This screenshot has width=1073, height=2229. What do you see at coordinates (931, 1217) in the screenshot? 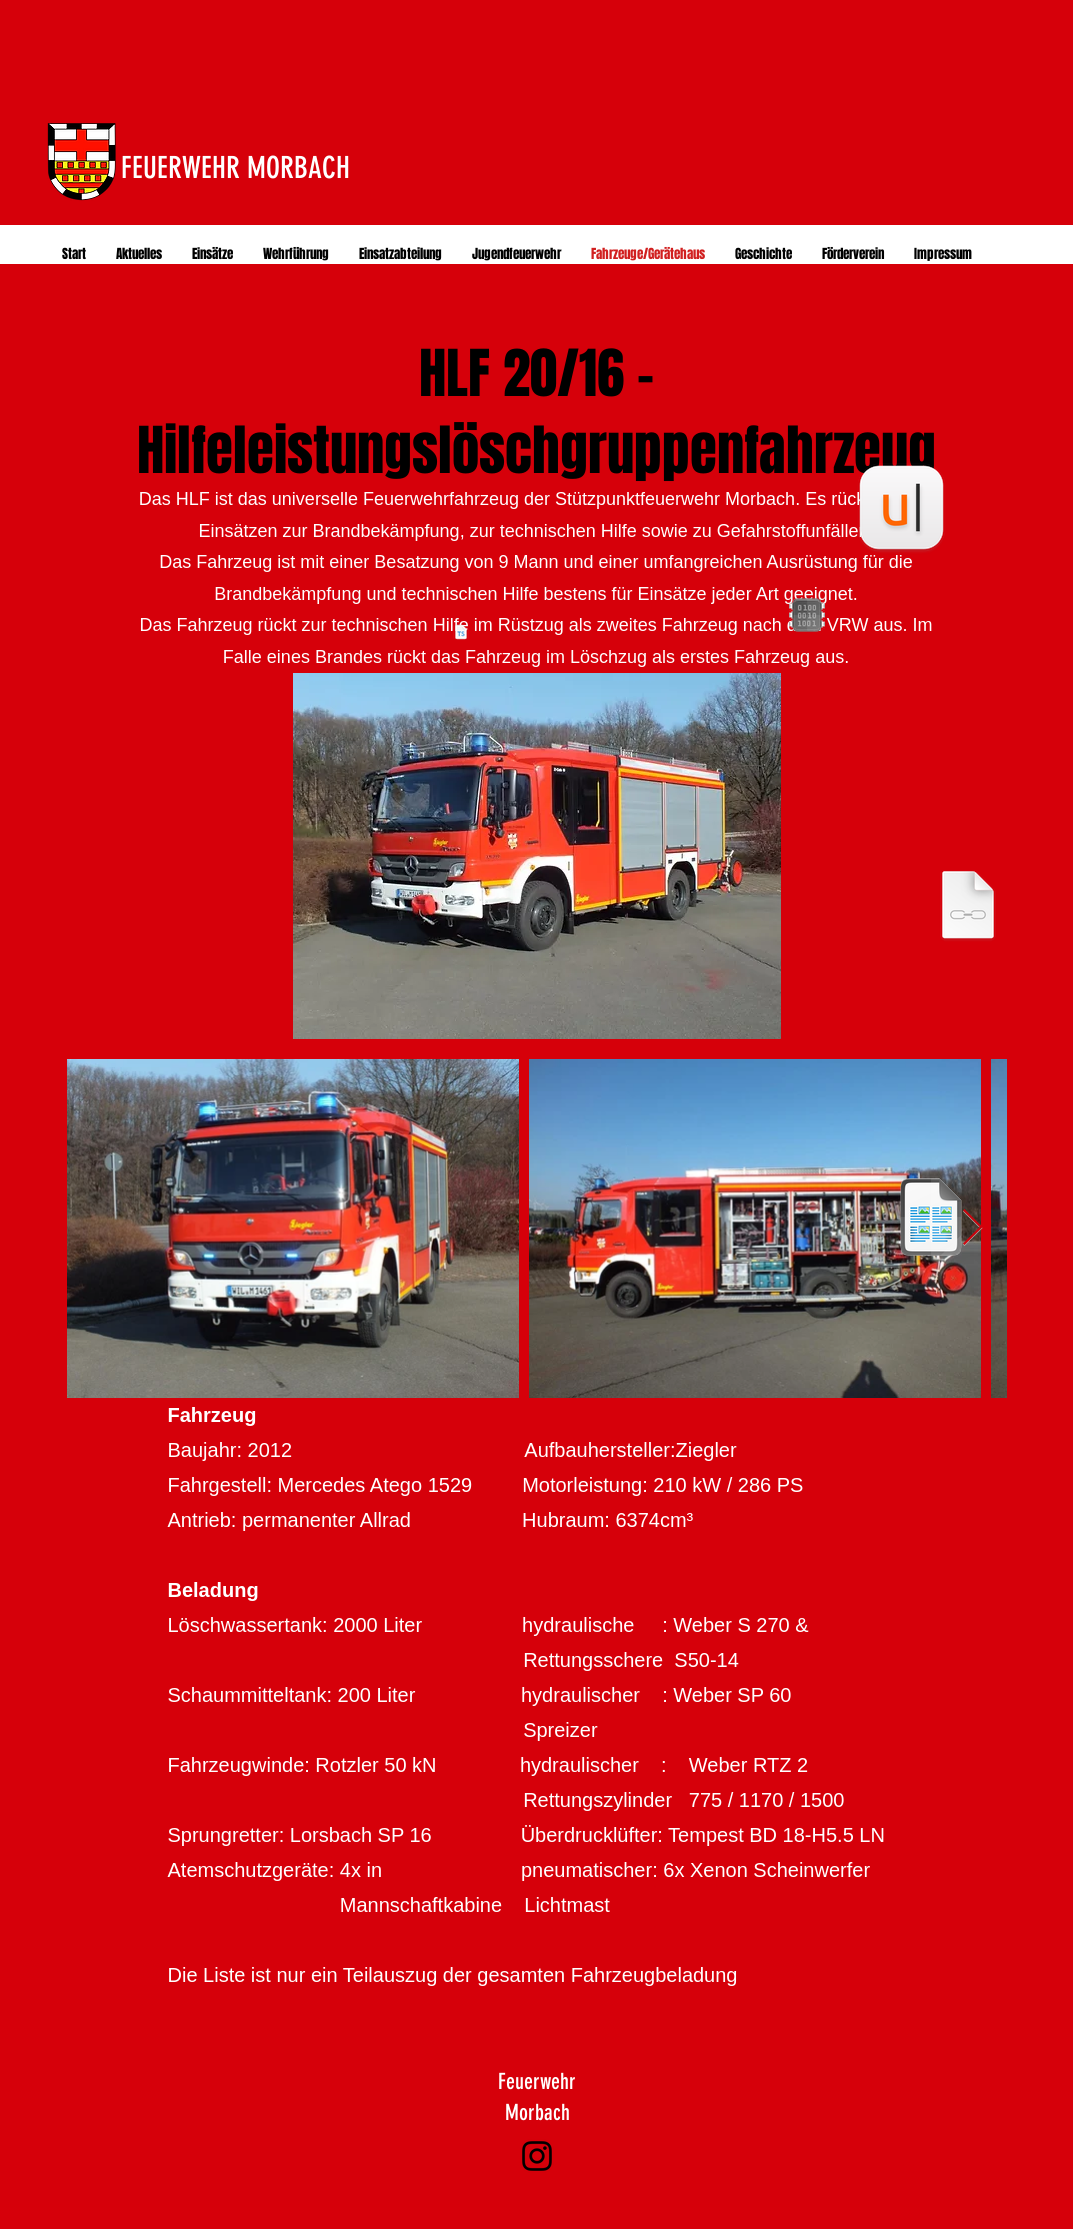
I see `open an opendocument master document file` at bounding box center [931, 1217].